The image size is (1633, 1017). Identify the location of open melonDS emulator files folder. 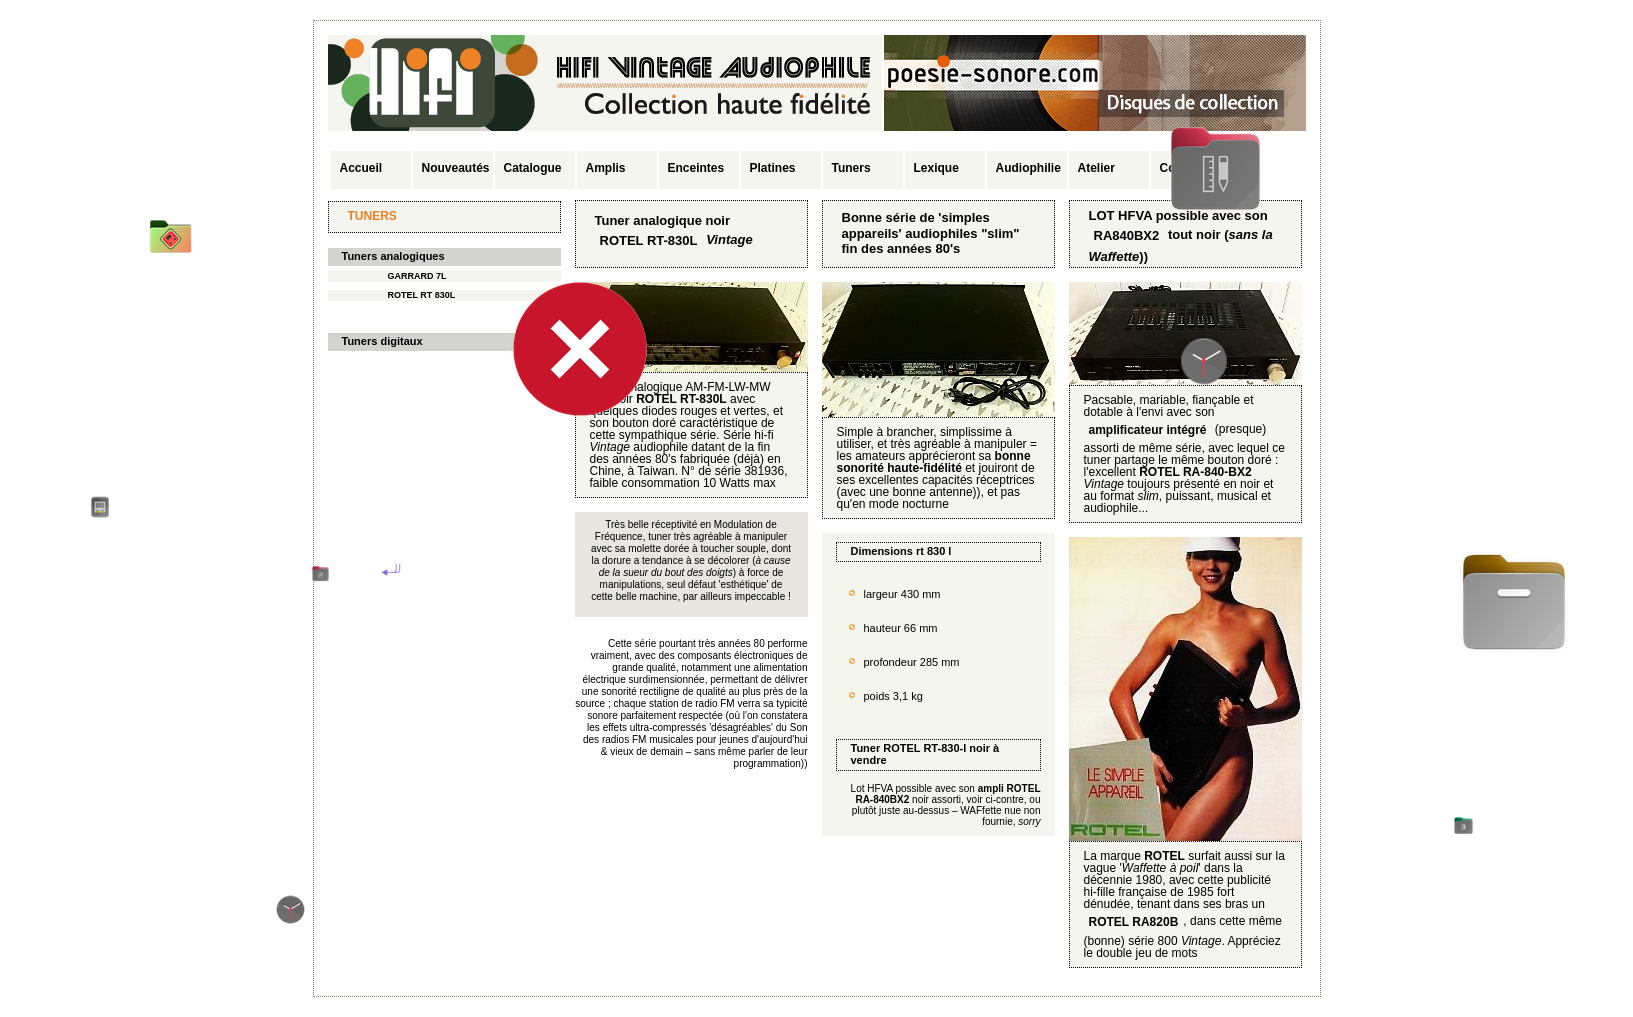
(170, 237).